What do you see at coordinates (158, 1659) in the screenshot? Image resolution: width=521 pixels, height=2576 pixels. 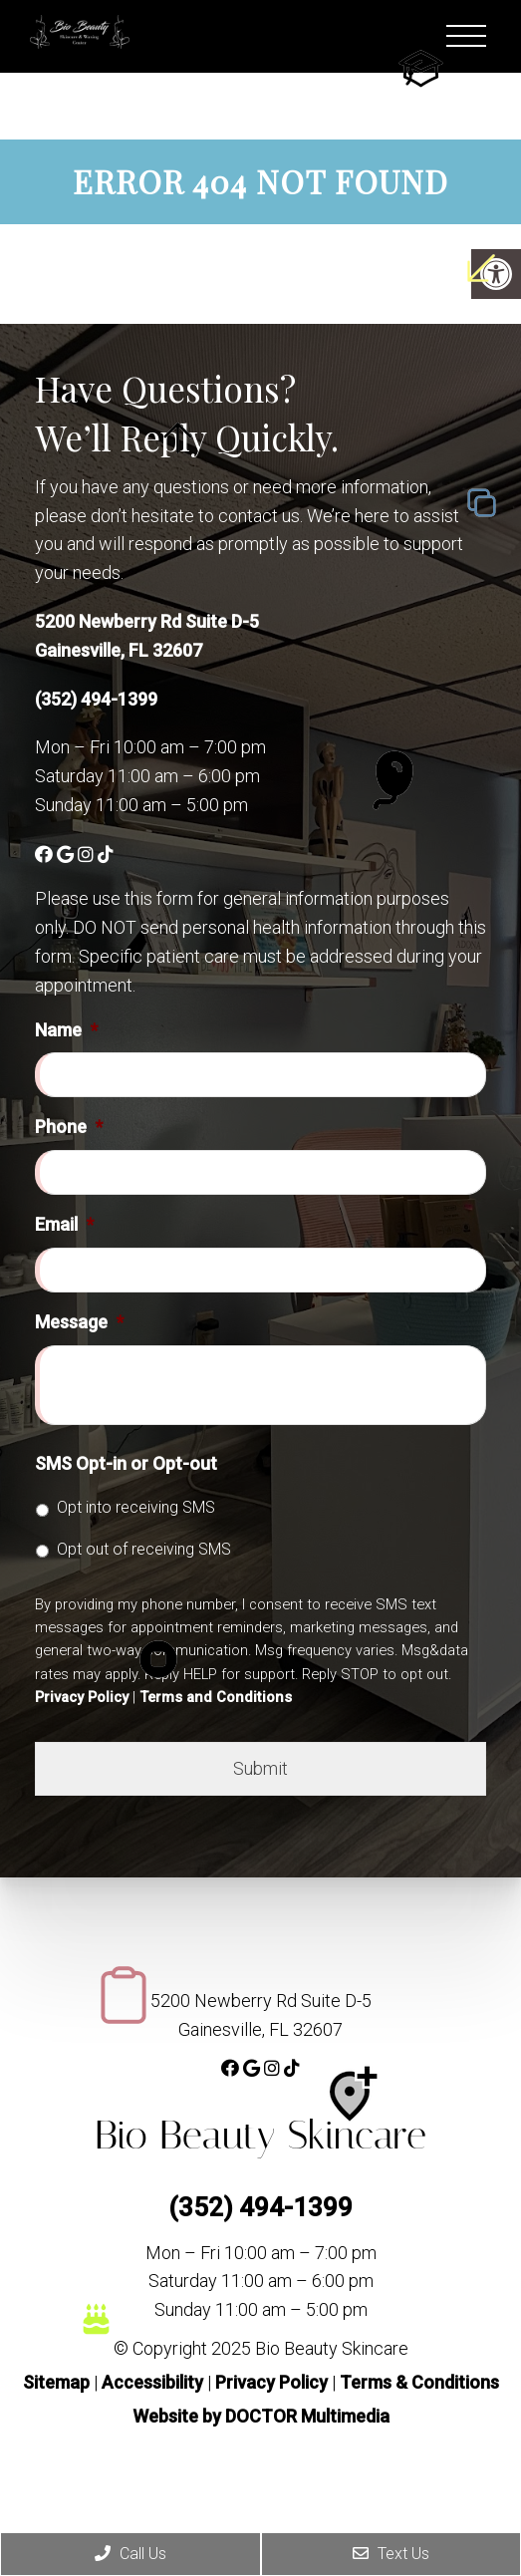 I see `stop media playback` at bounding box center [158, 1659].